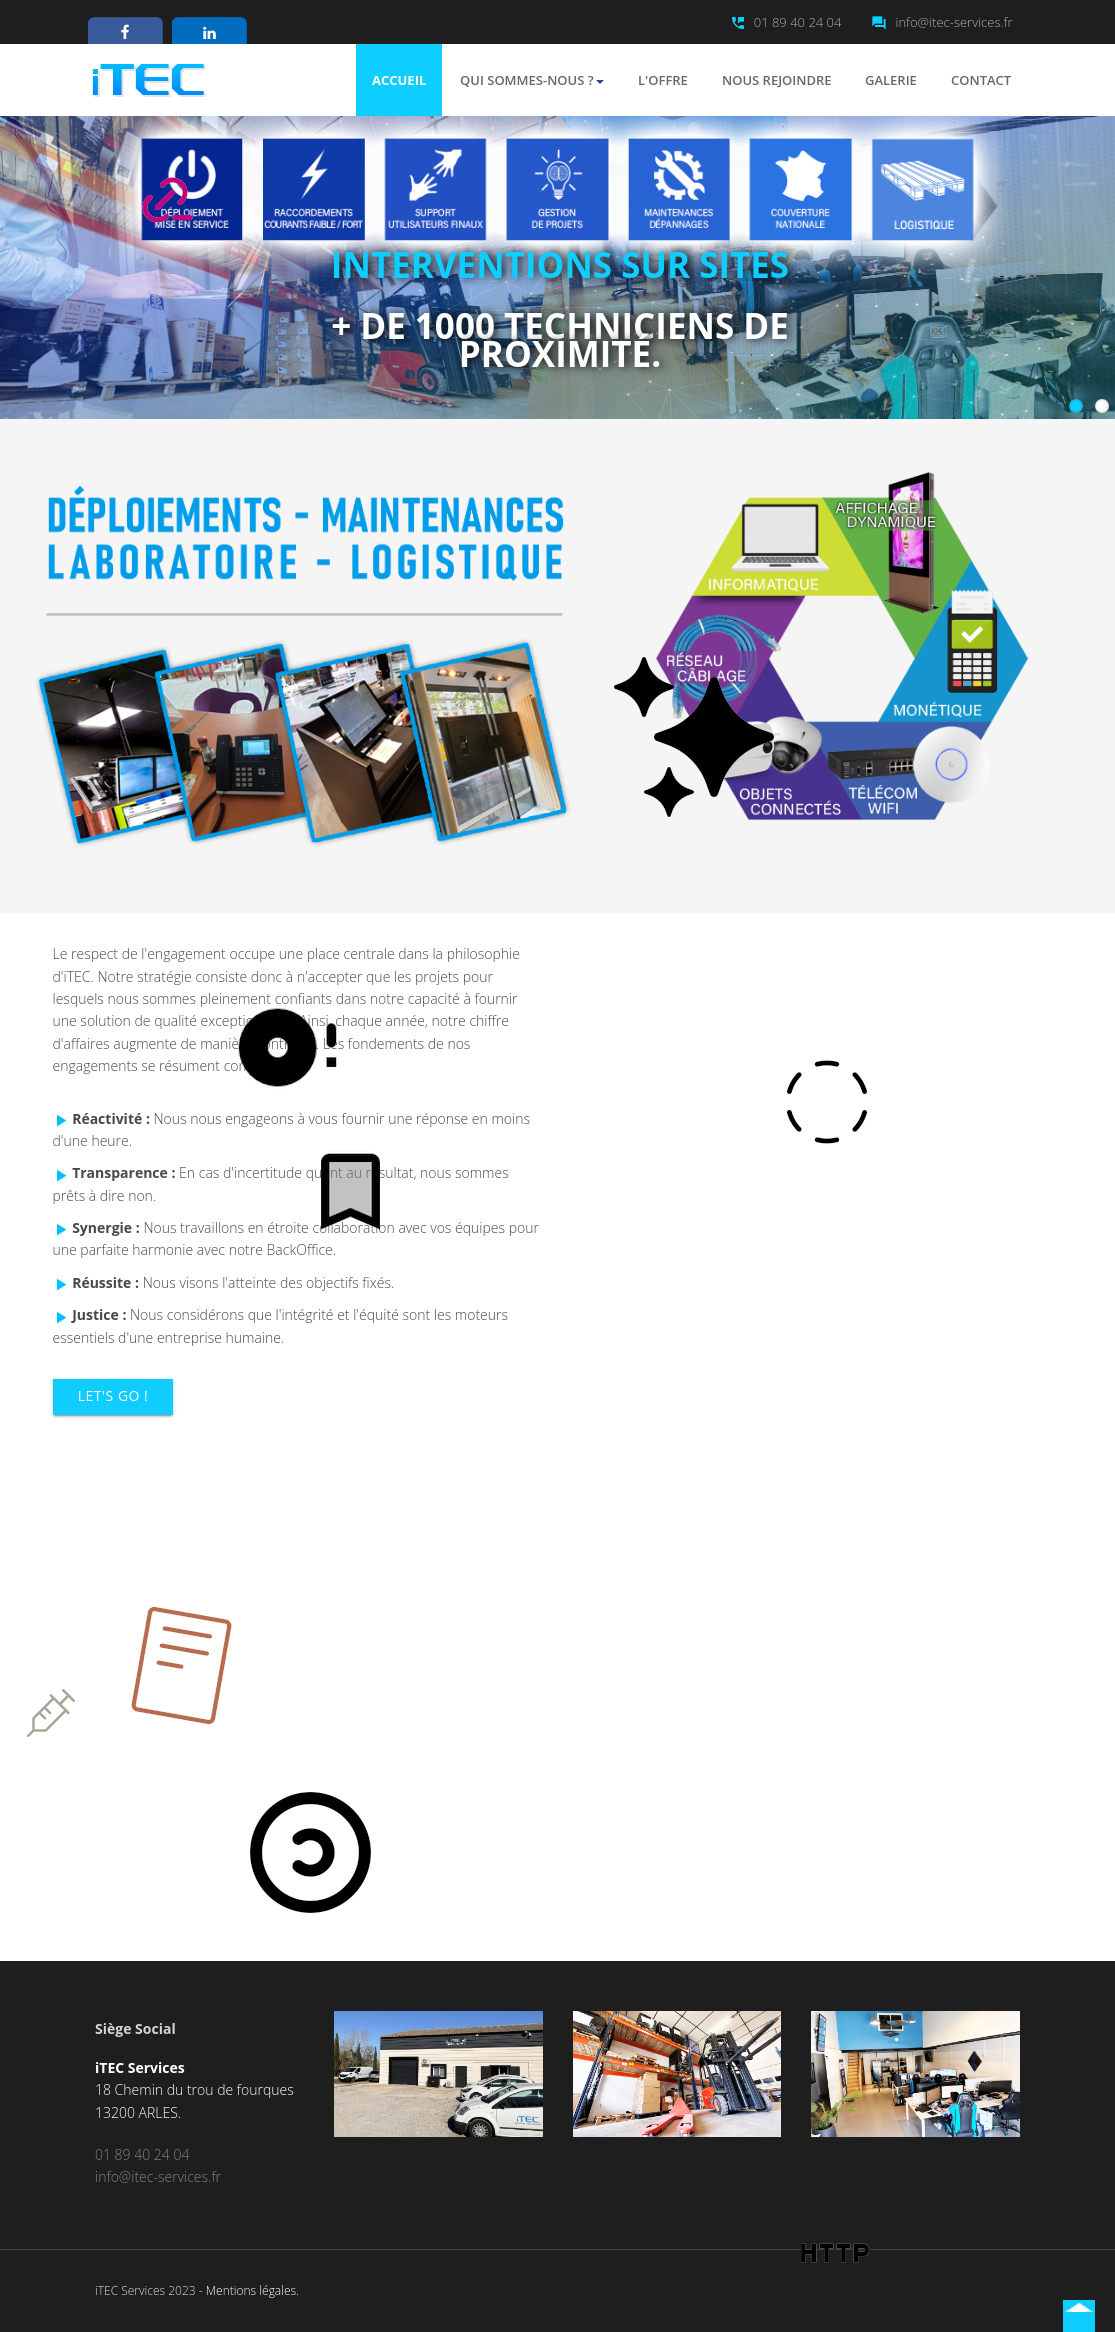 Image resolution: width=1115 pixels, height=2332 pixels. Describe the element at coordinates (350, 1191) in the screenshot. I see `save this item for later` at that location.